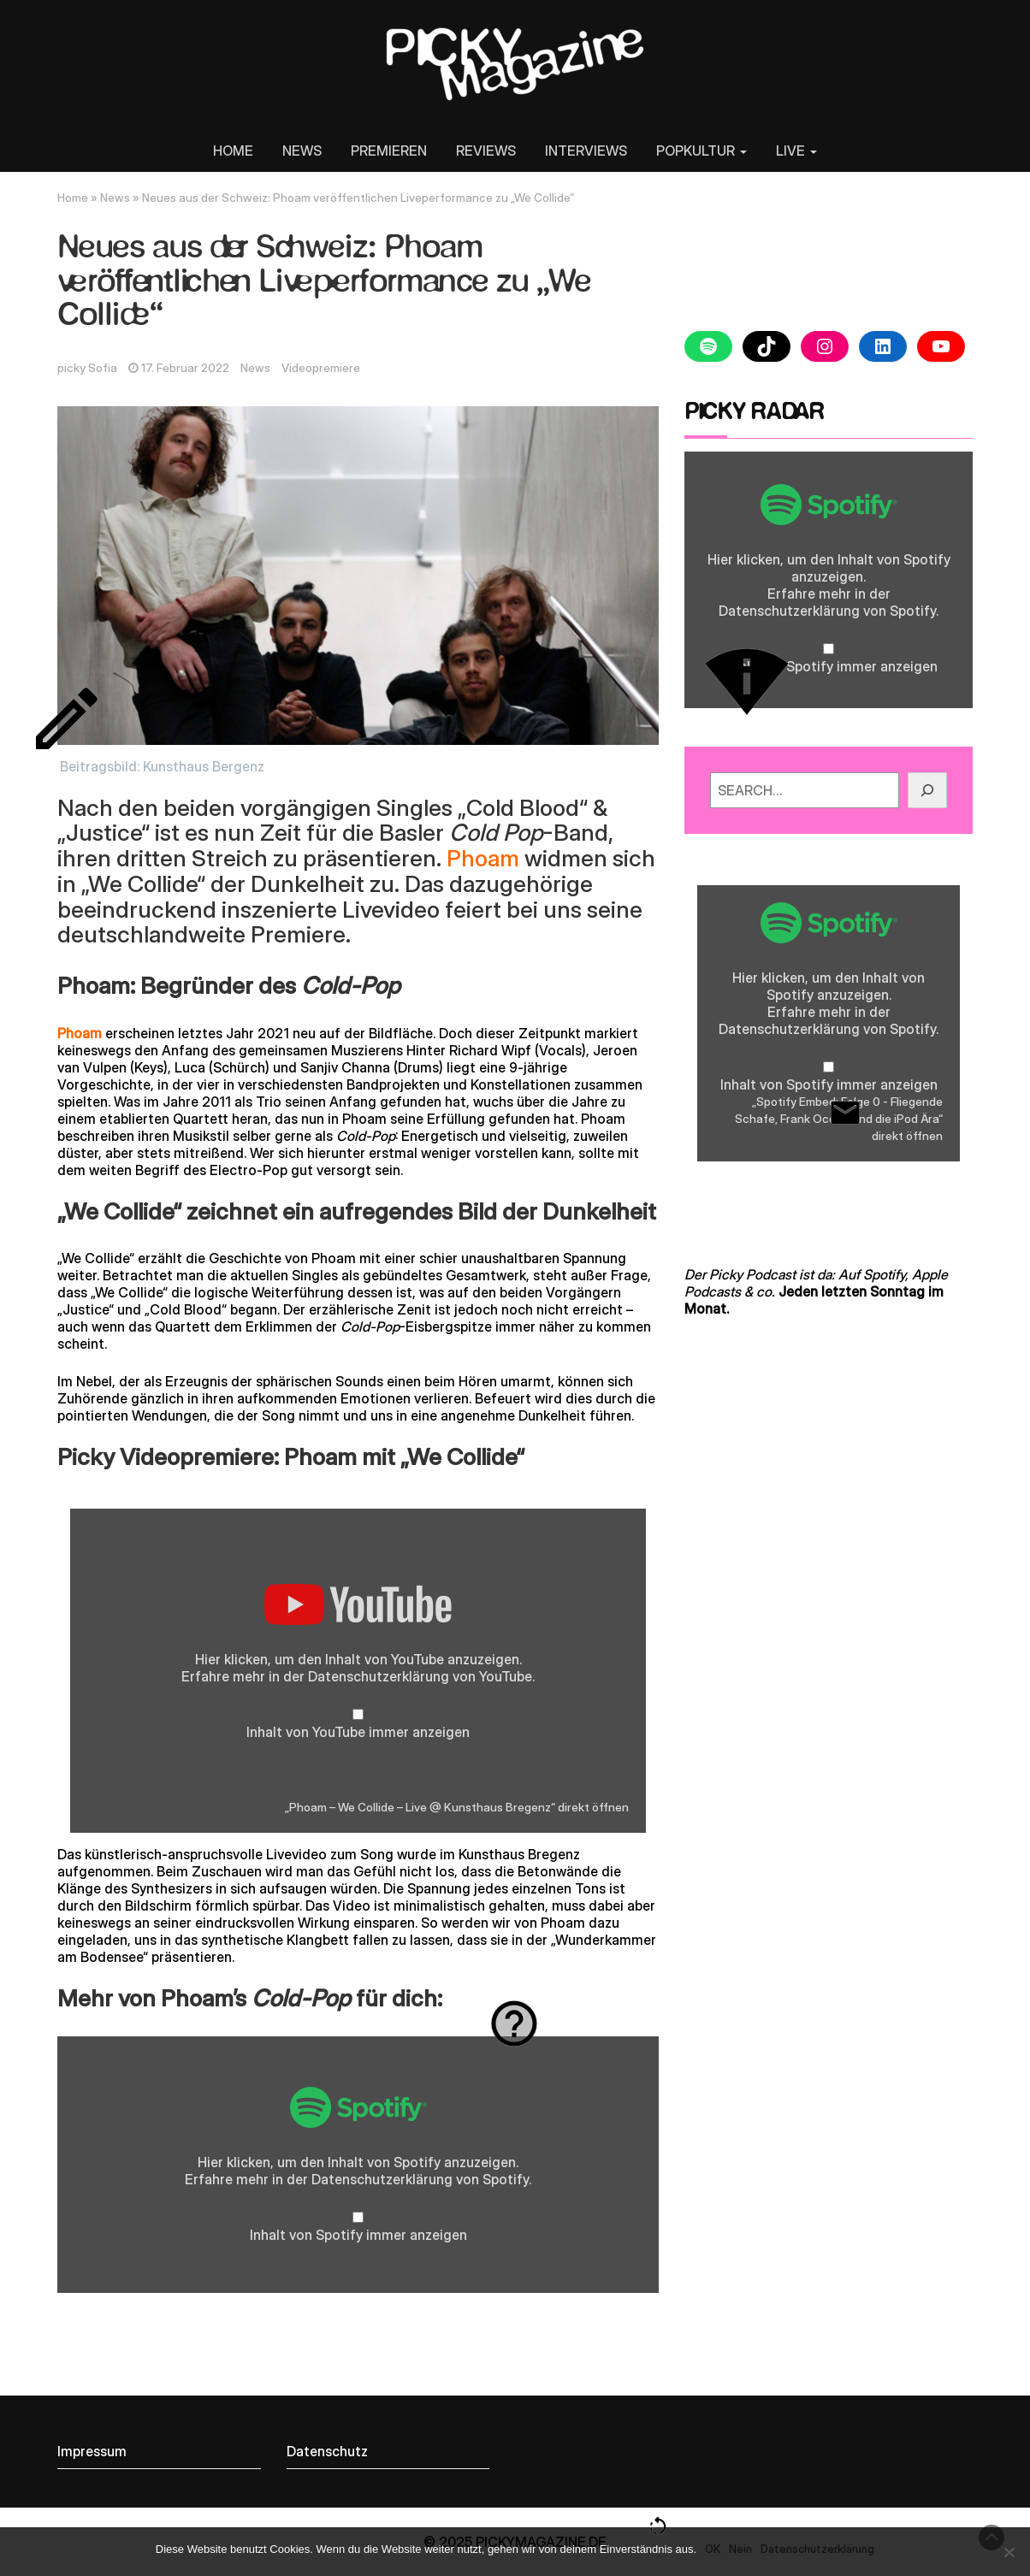 The image size is (1030, 2576). Describe the element at coordinates (658, 2526) in the screenshot. I see `rotate image counterclockwise` at that location.